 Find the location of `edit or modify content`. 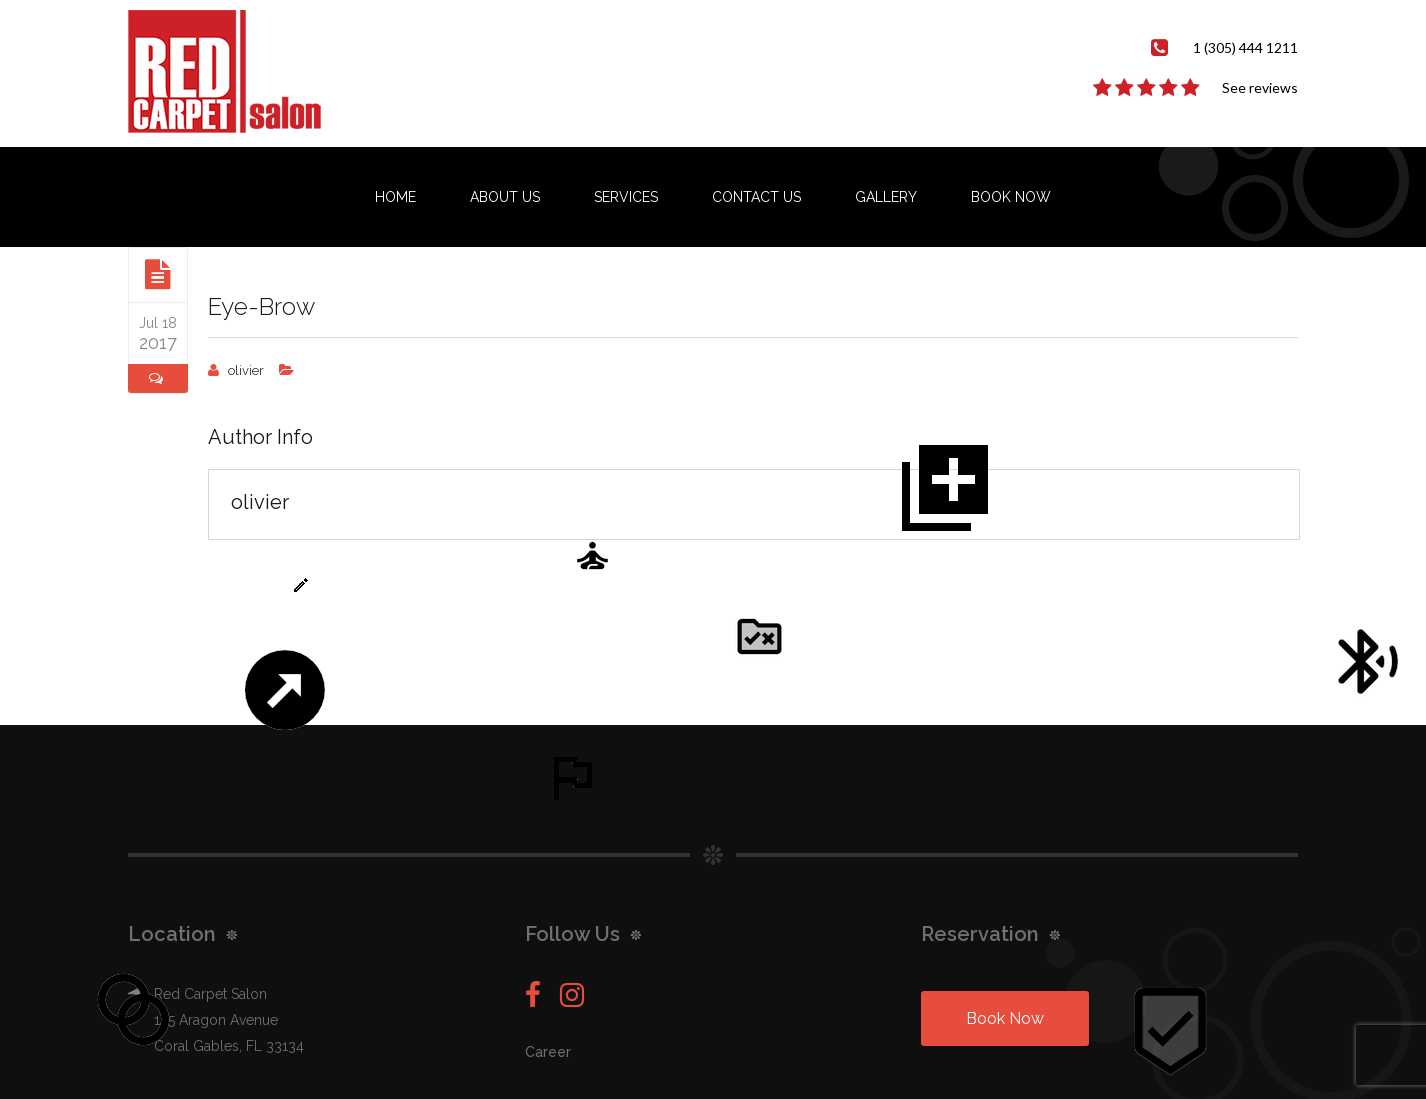

edit or modify content is located at coordinates (301, 585).